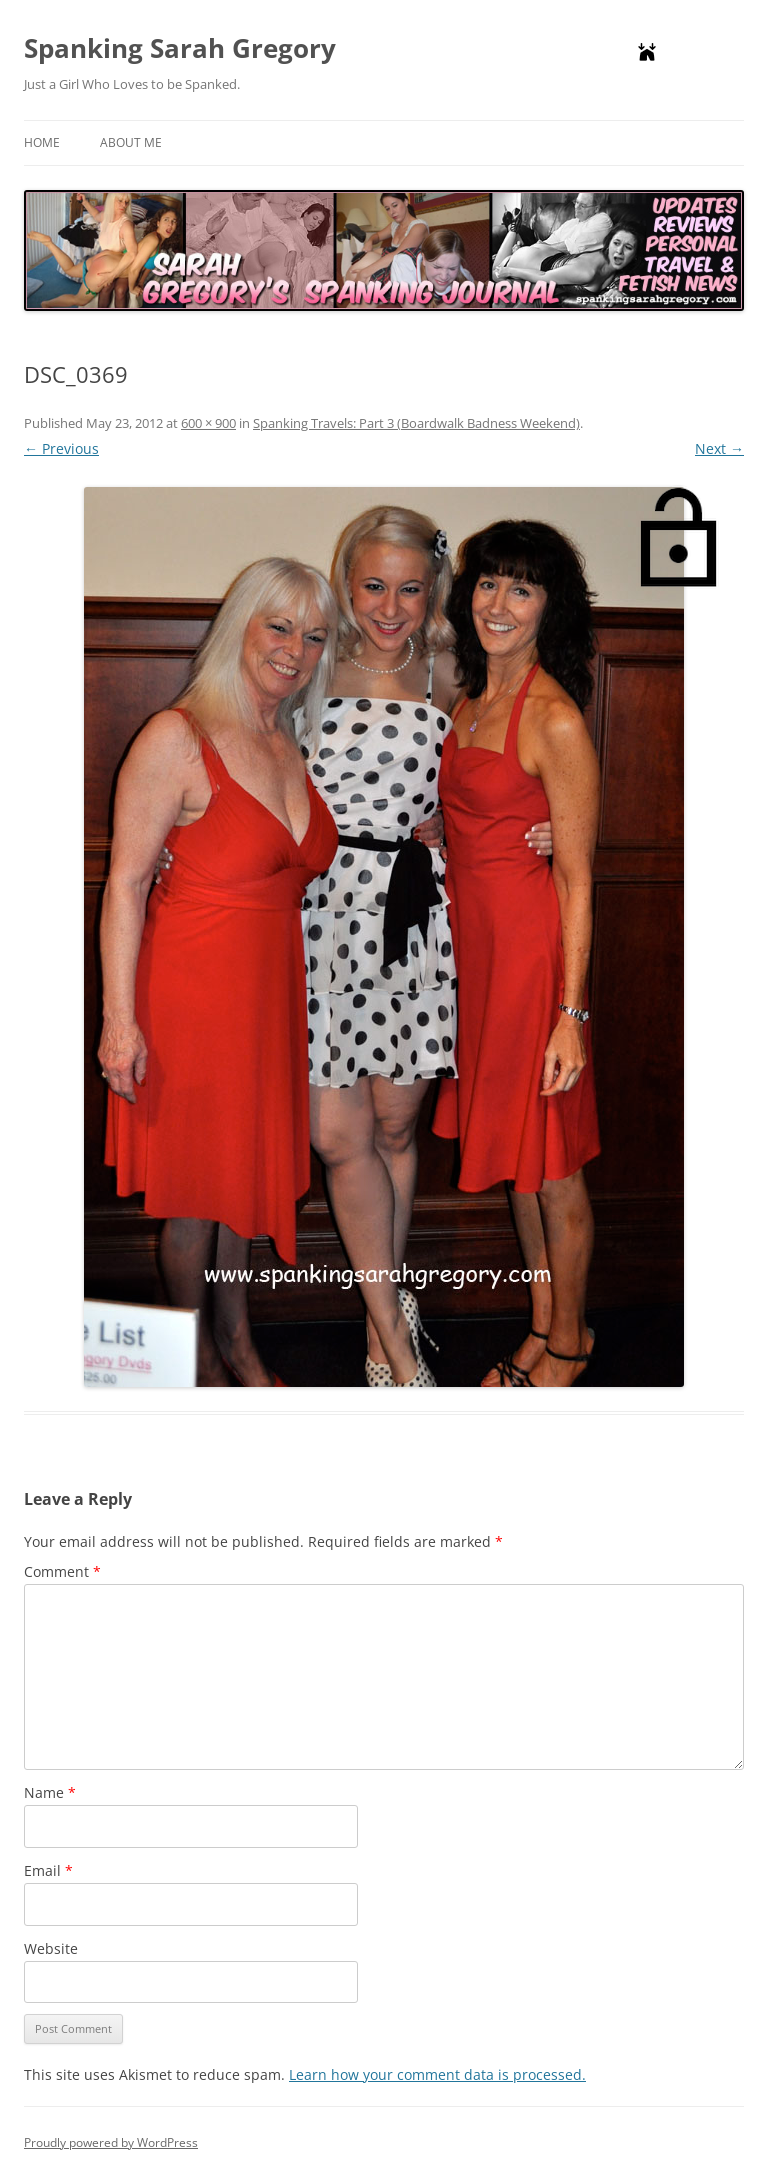  What do you see at coordinates (647, 52) in the screenshot?
I see `set up camp at this location` at bounding box center [647, 52].